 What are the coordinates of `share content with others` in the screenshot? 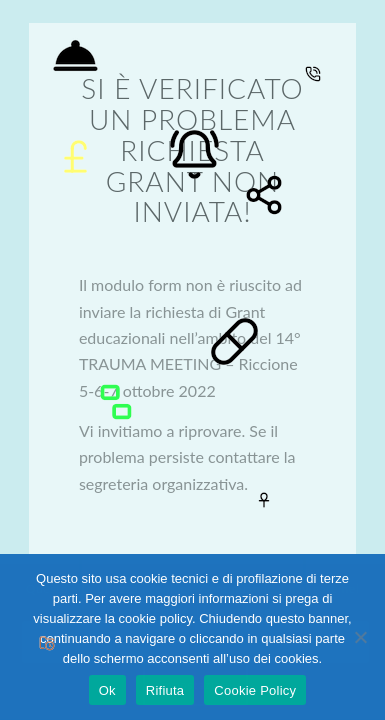 It's located at (264, 195).